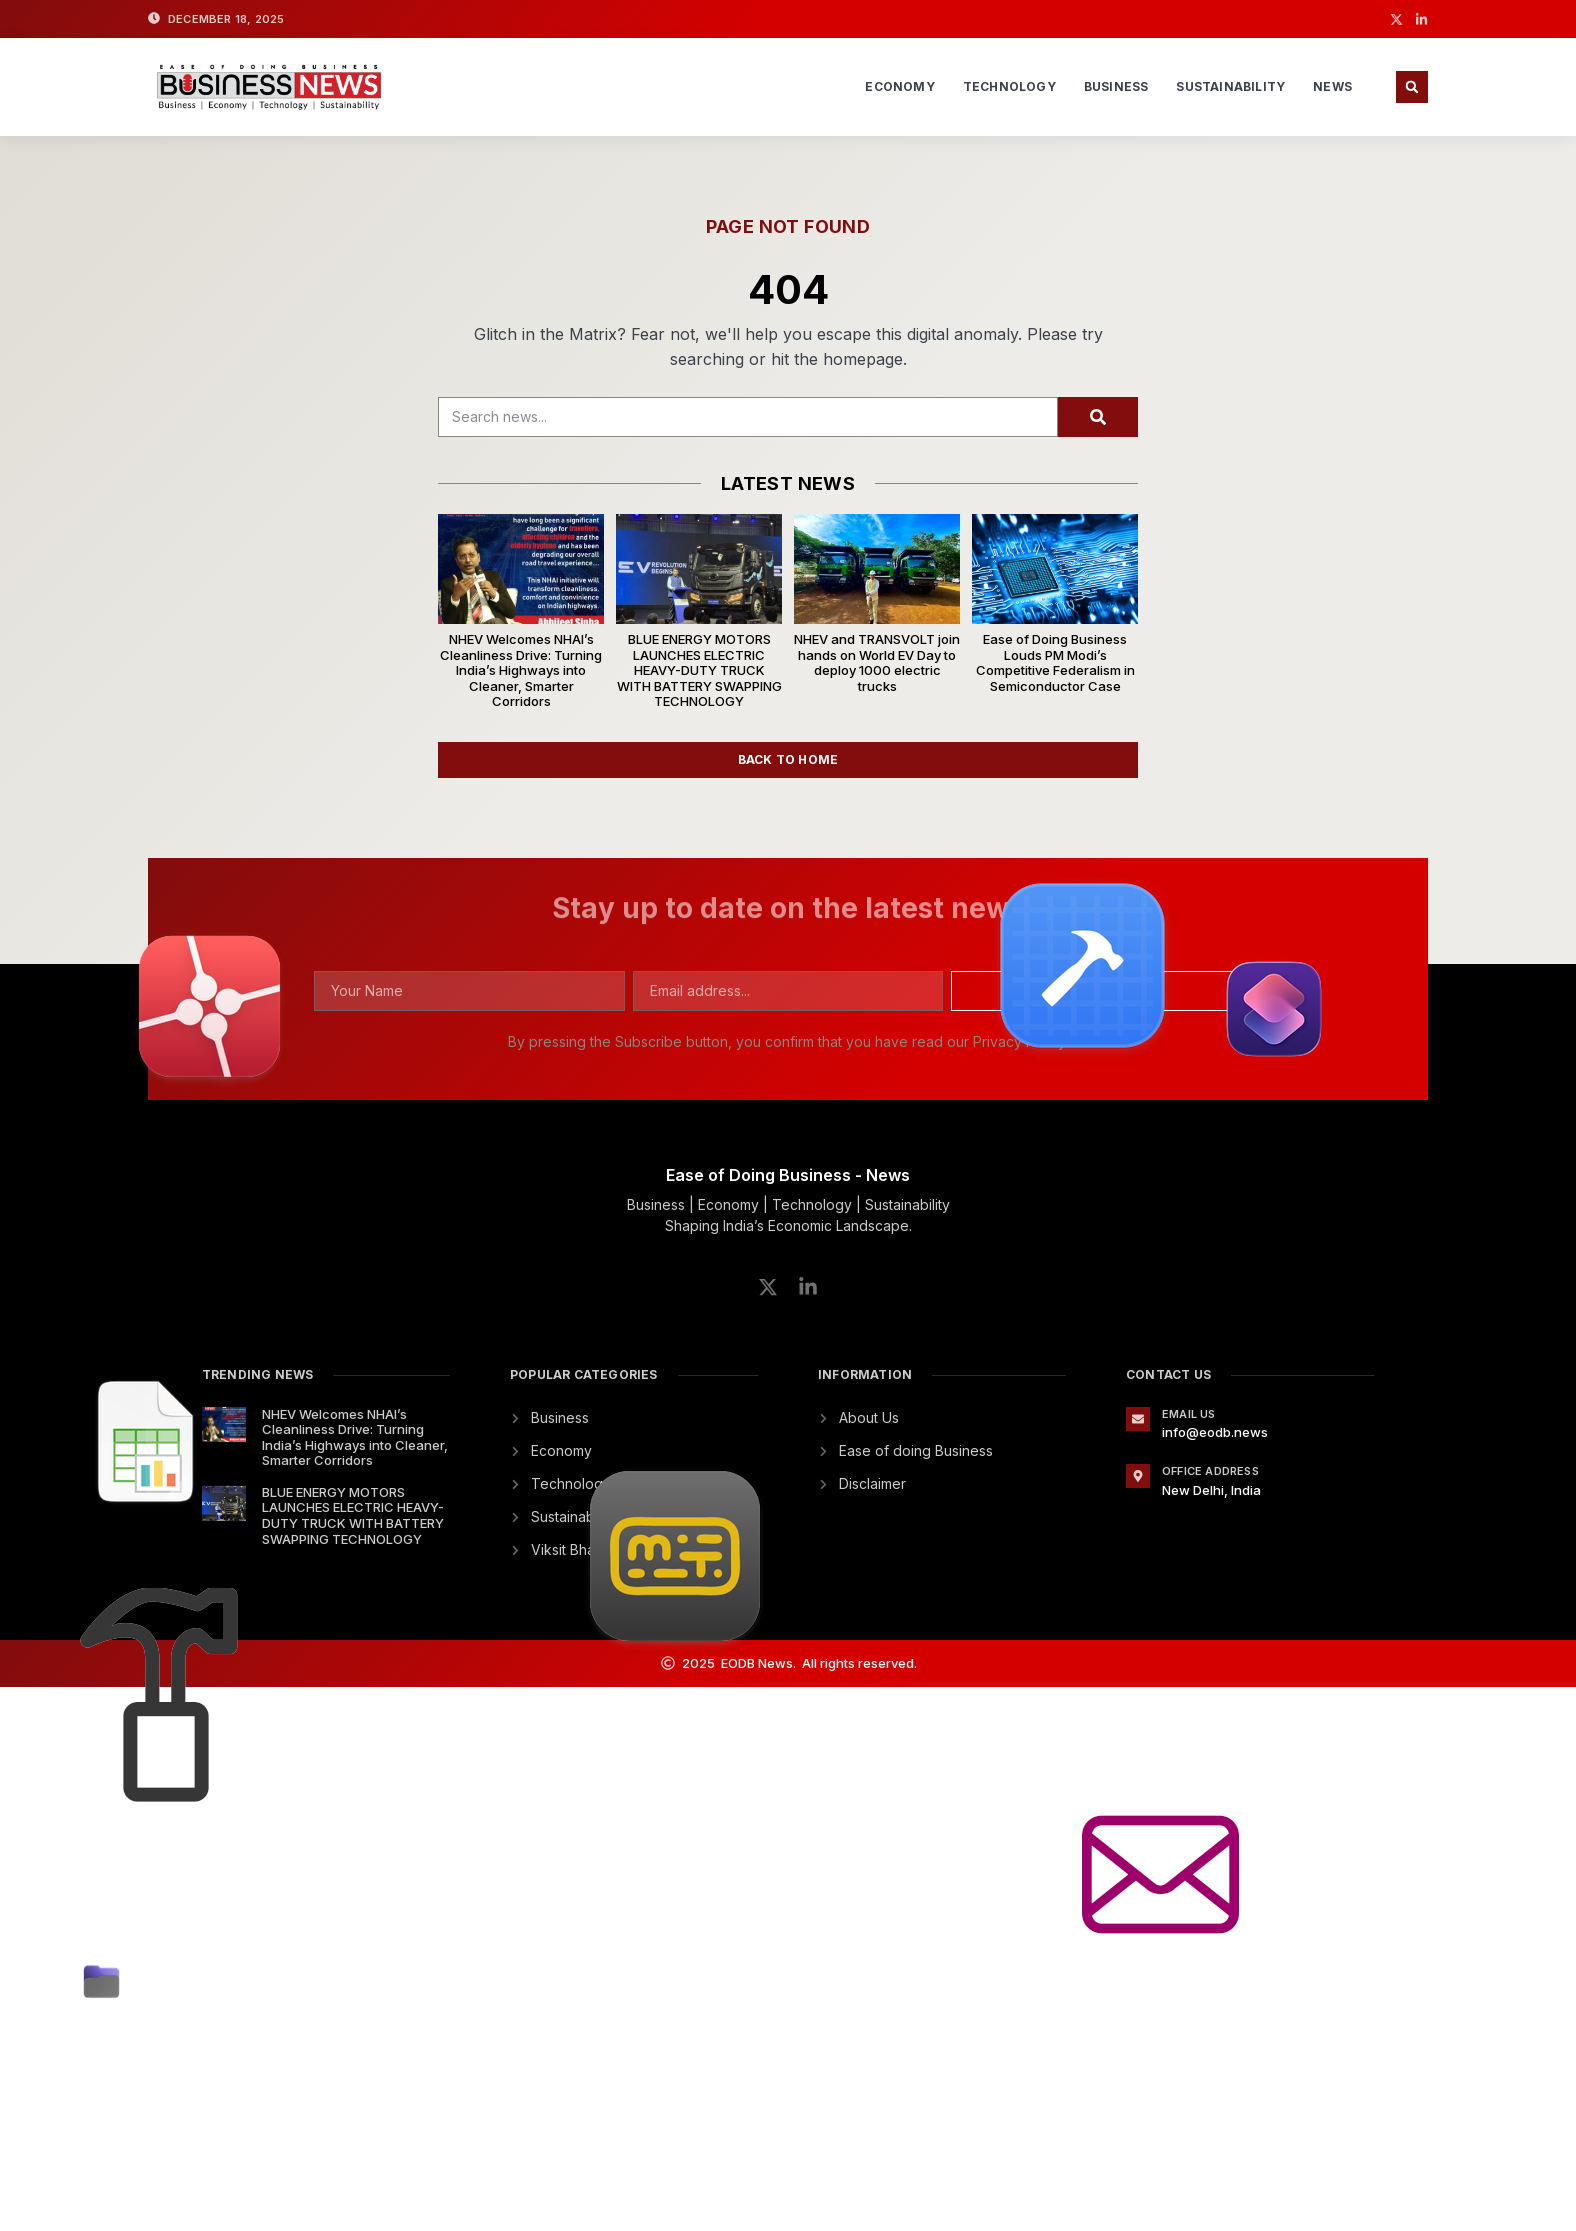  What do you see at coordinates (1274, 1009) in the screenshot?
I see `open the shortcuts app` at bounding box center [1274, 1009].